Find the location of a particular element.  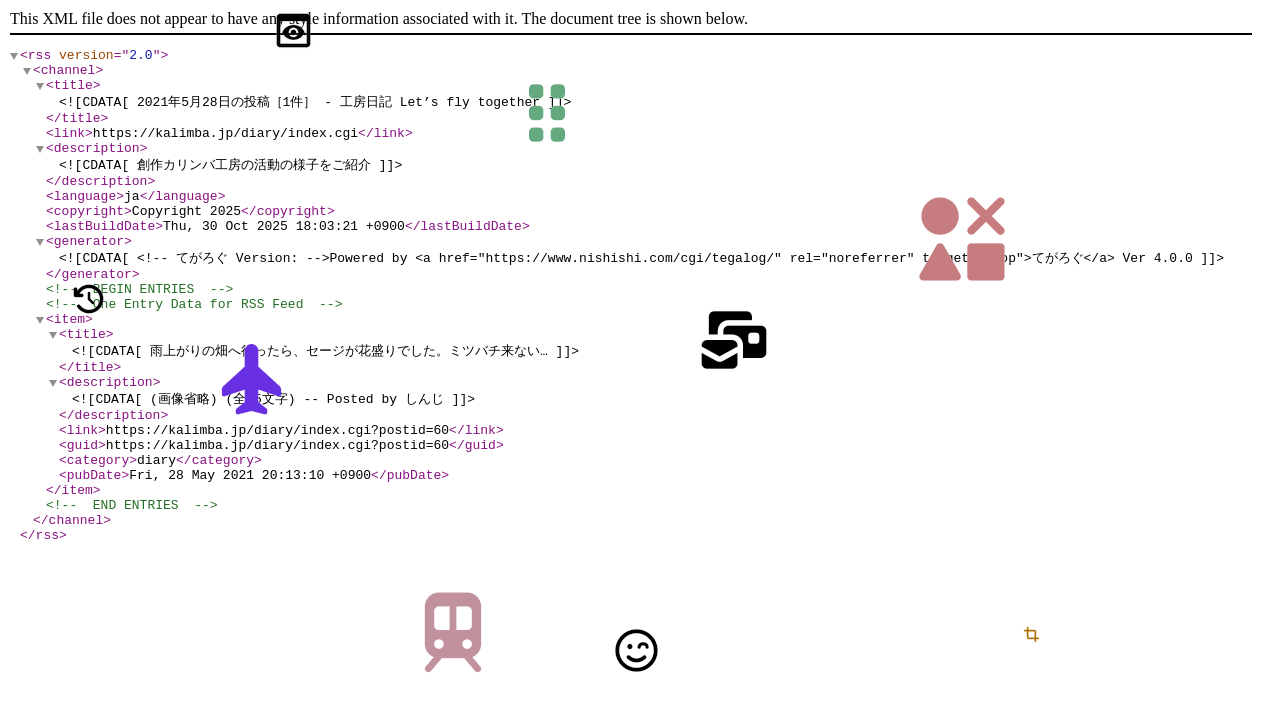

book or search for flights is located at coordinates (251, 379).